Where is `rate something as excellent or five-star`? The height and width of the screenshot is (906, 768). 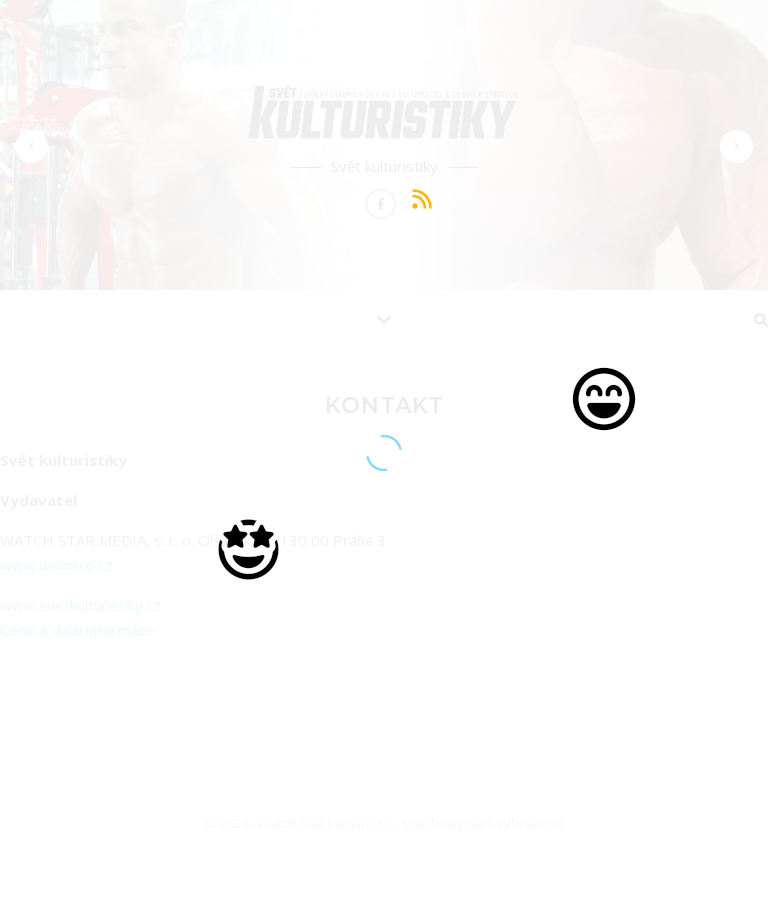
rate something as excellent or five-star is located at coordinates (248, 549).